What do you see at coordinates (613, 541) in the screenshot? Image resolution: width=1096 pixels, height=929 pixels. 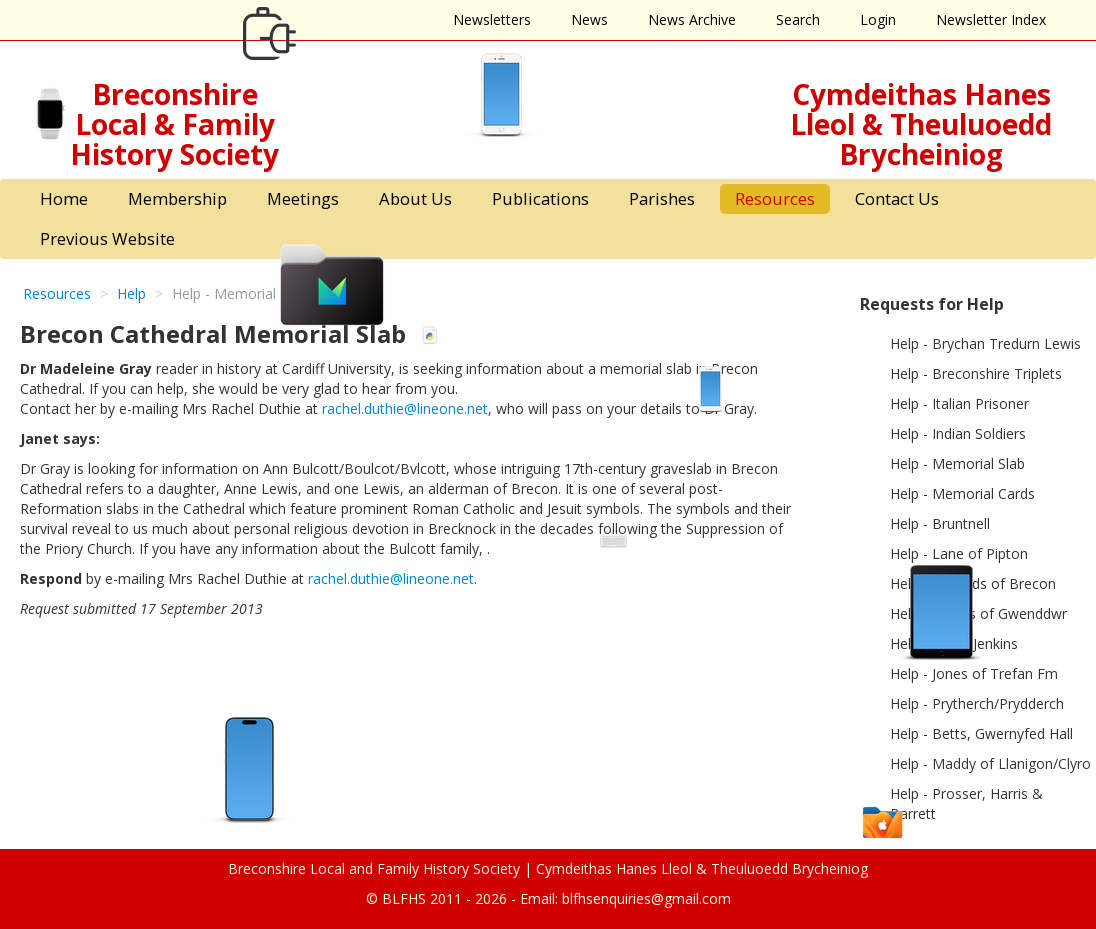 I see `connect a bluetooth keyboard` at bounding box center [613, 541].